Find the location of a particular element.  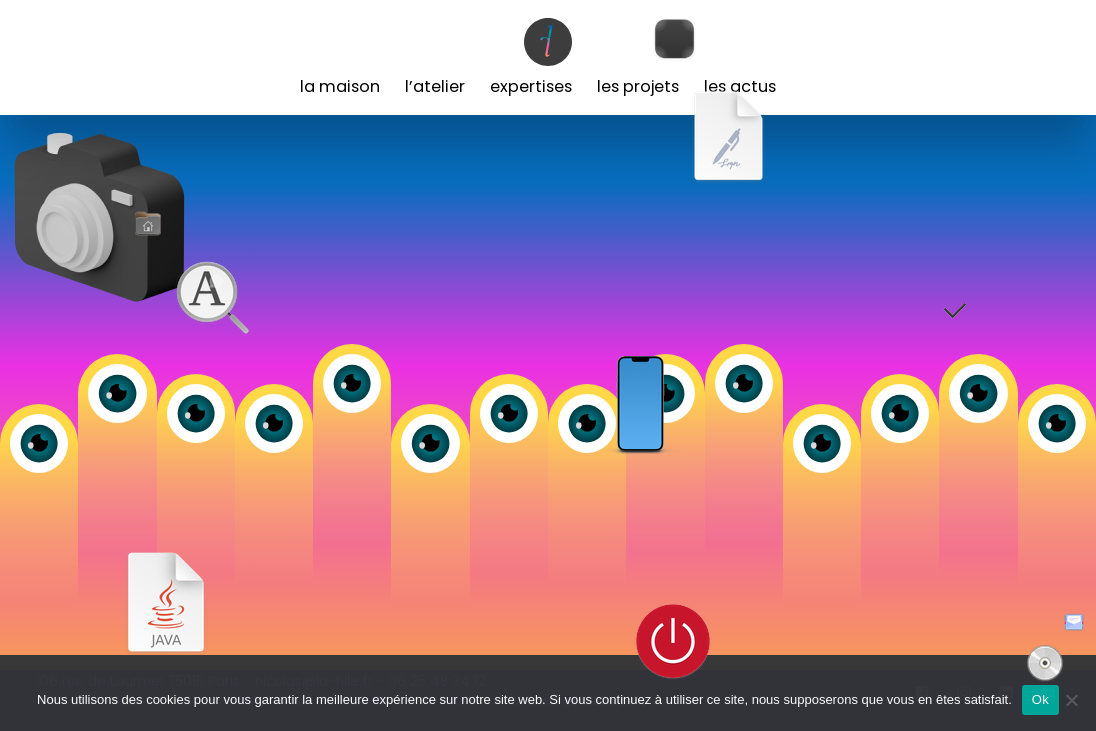

shut down the system is located at coordinates (673, 641).